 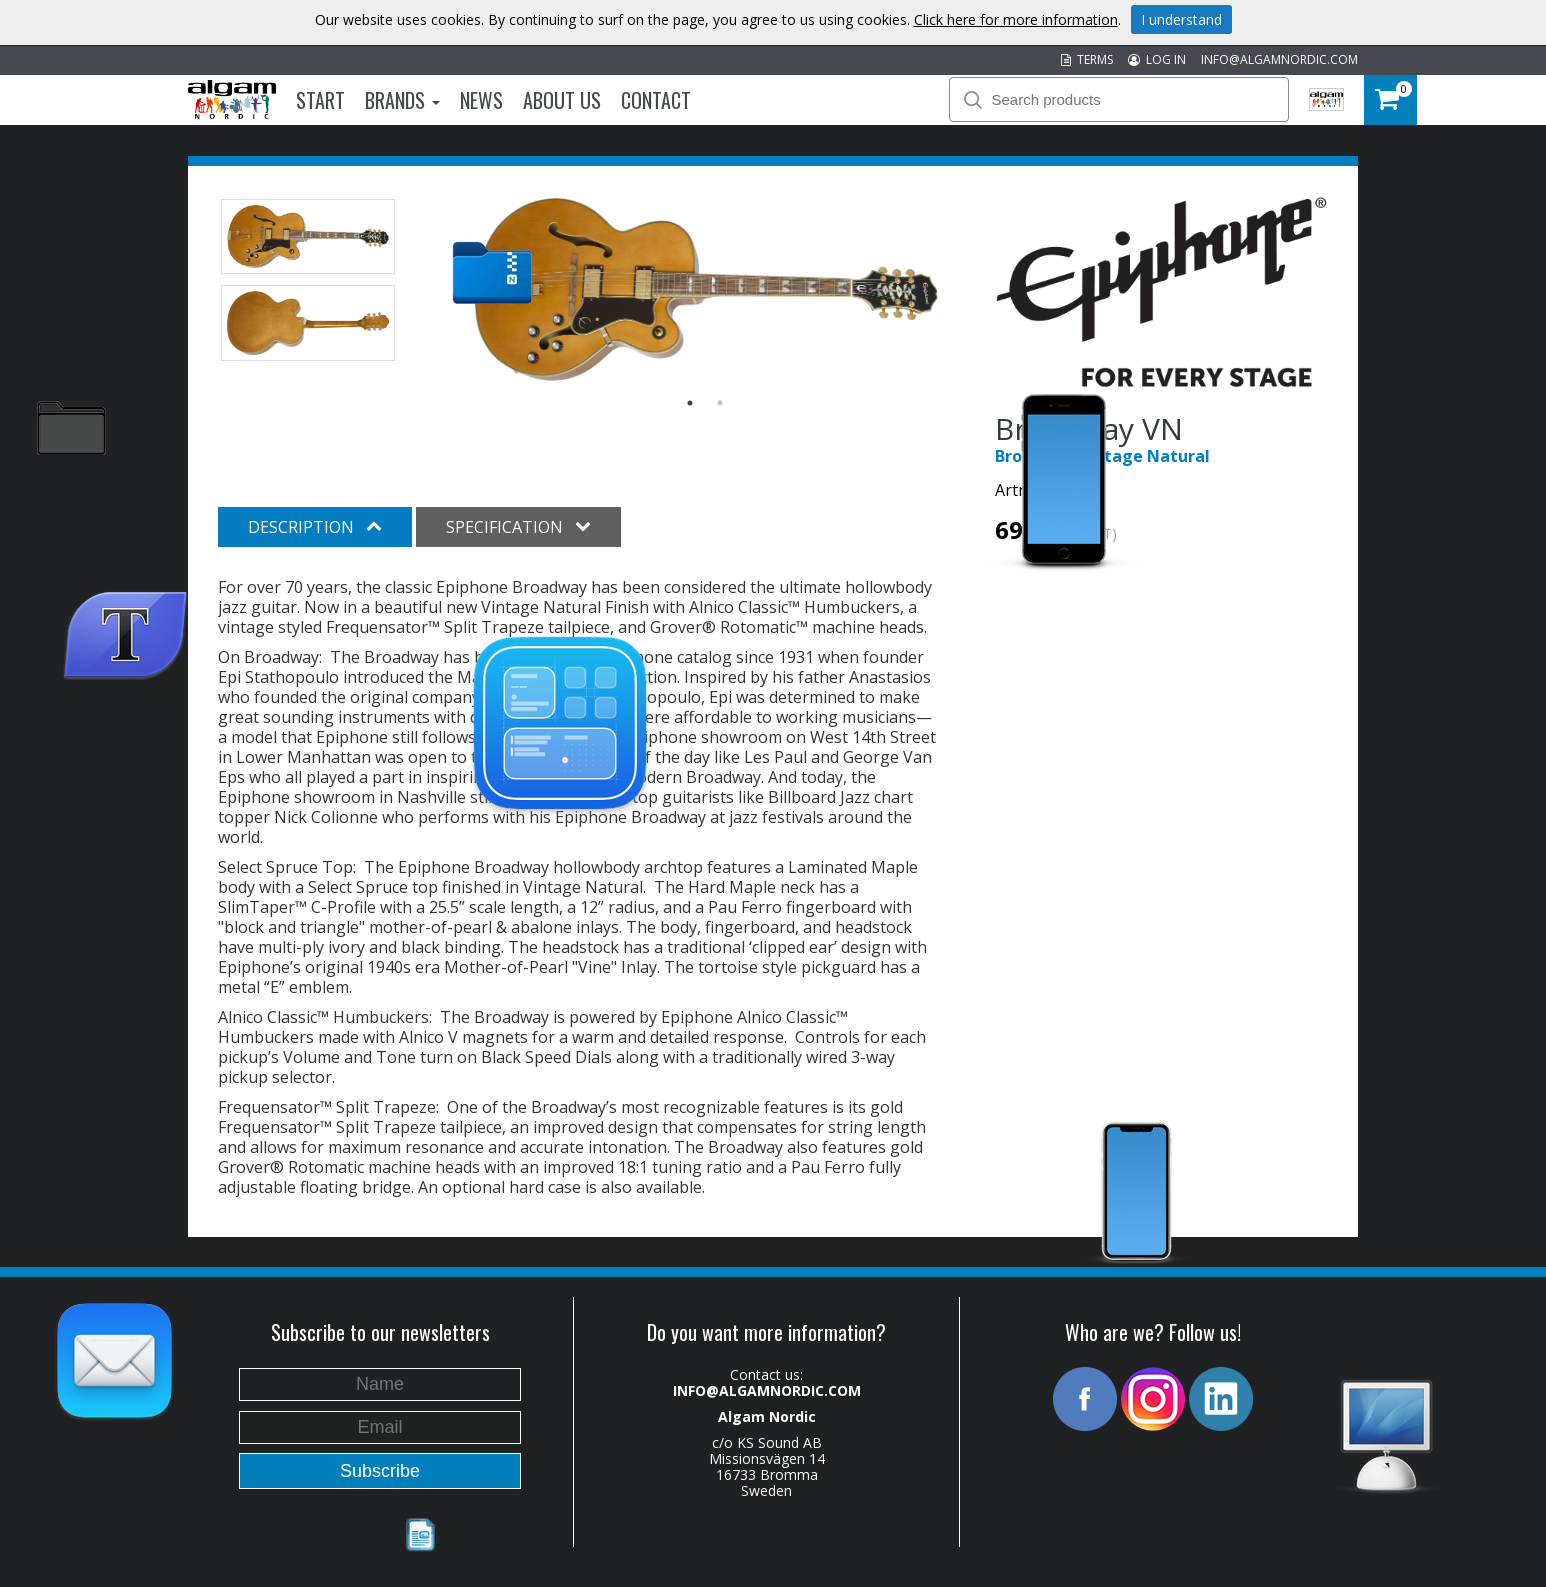 I want to click on access text style library in iMovie, so click(x=125, y=634).